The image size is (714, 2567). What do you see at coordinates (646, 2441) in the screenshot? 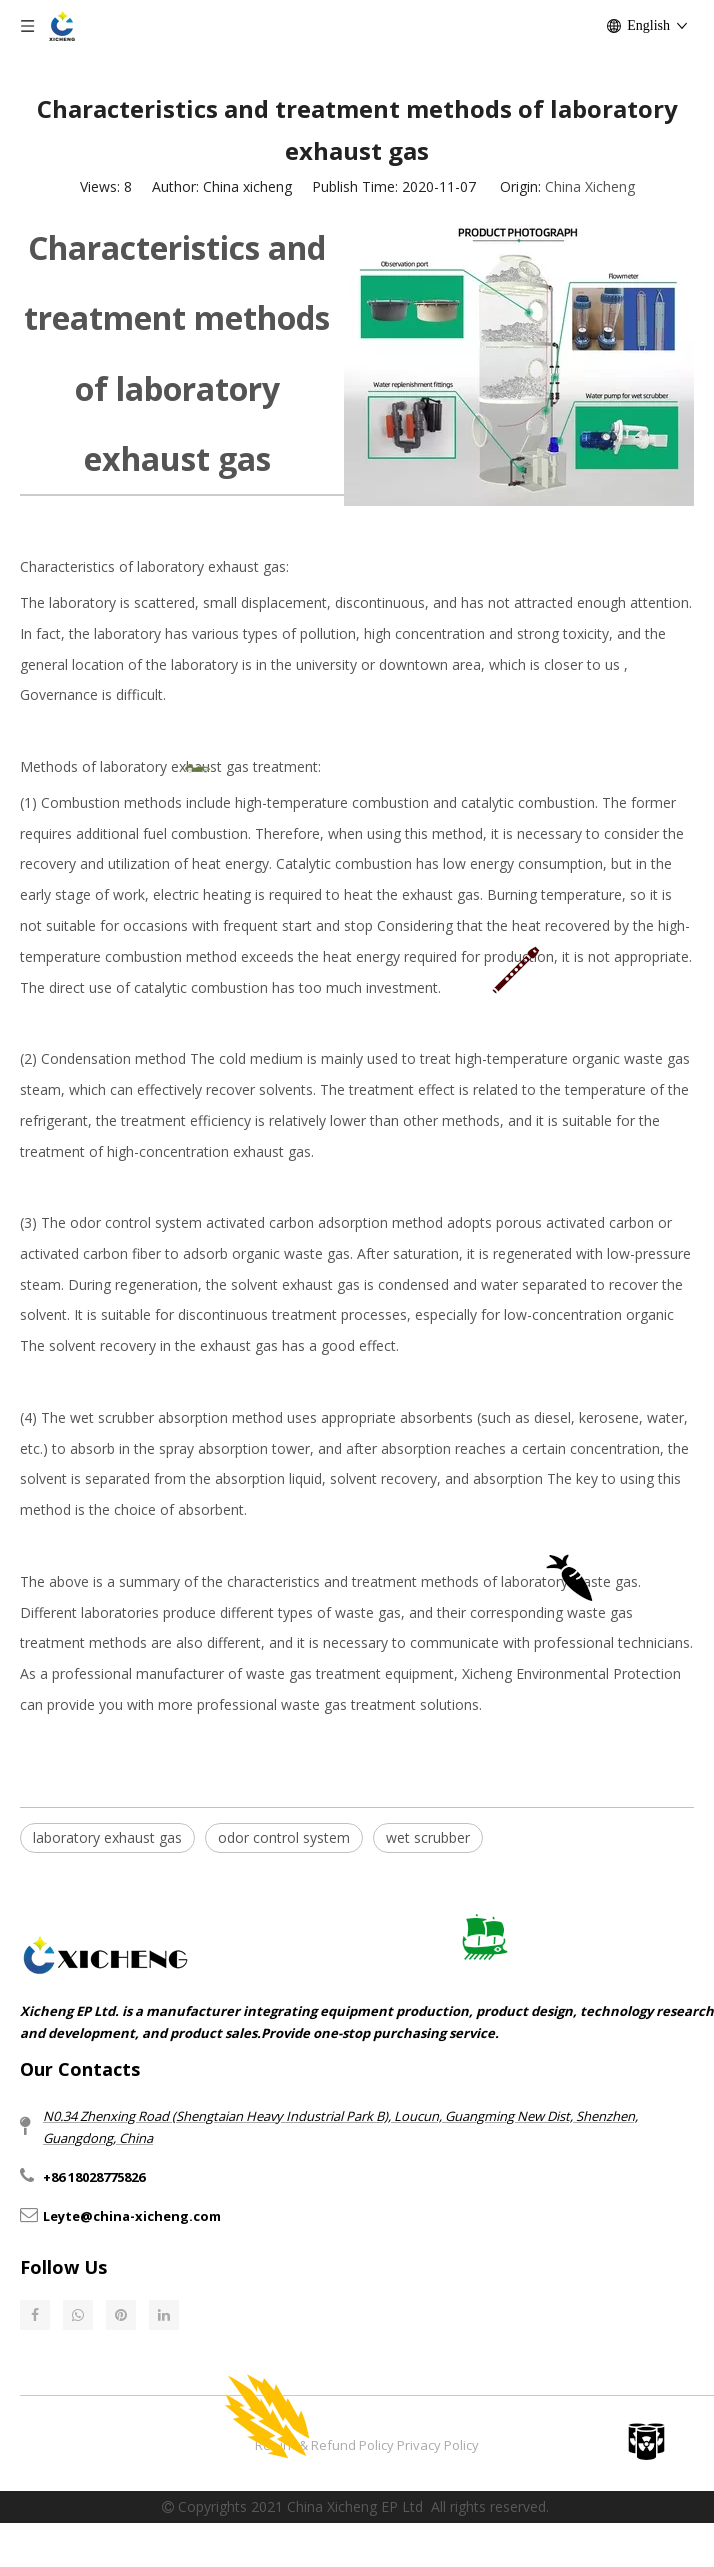
I see `indicates hazardous or radioactive materials in a game context` at bounding box center [646, 2441].